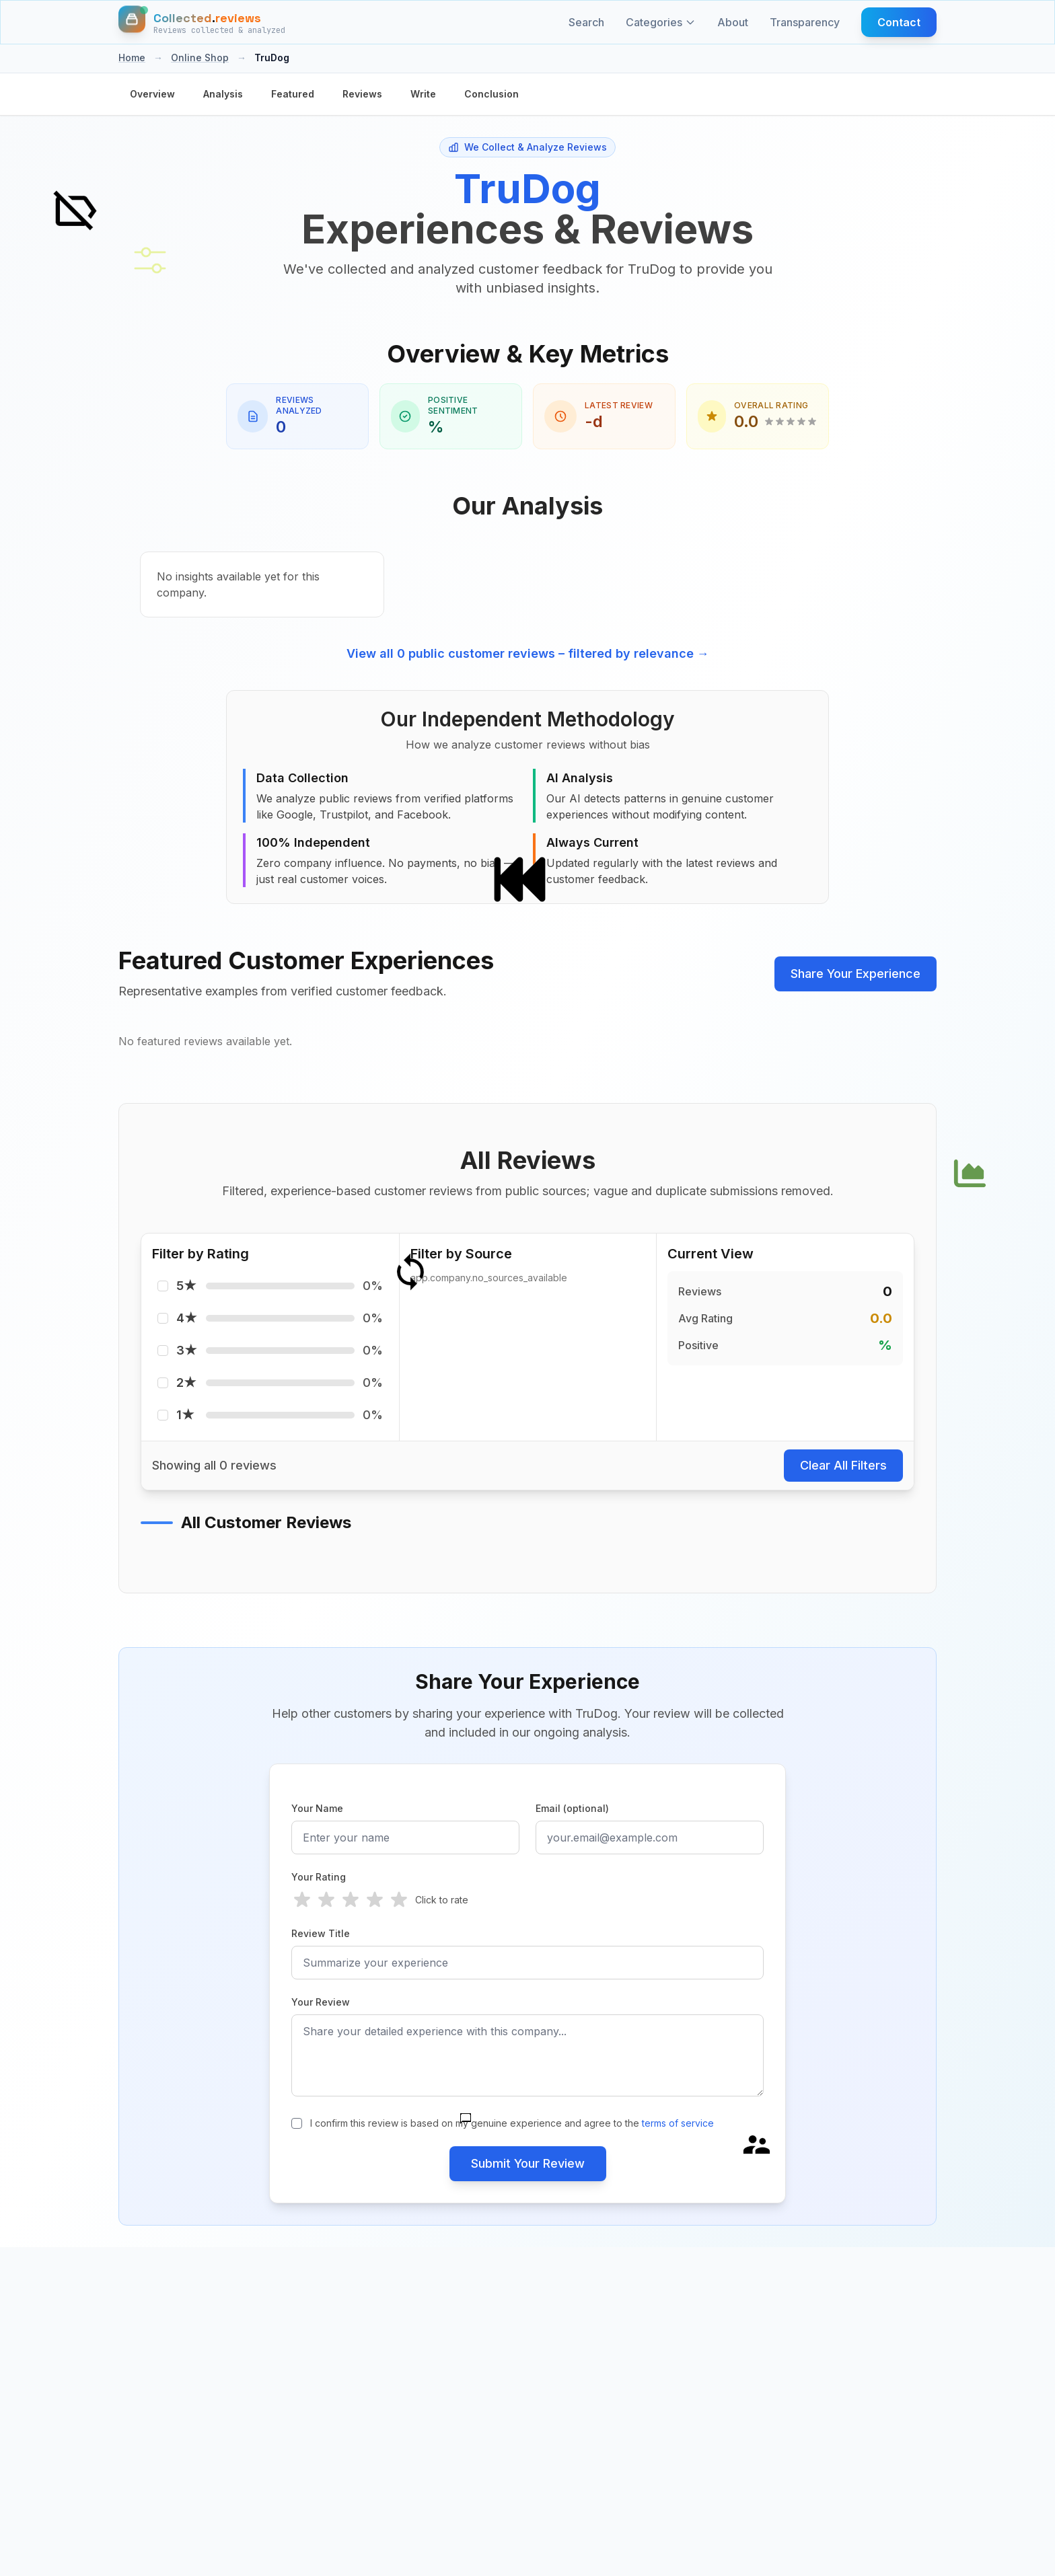 The height and width of the screenshot is (2576, 1055). Describe the element at coordinates (75, 211) in the screenshot. I see `remove a label or tag from an item` at that location.